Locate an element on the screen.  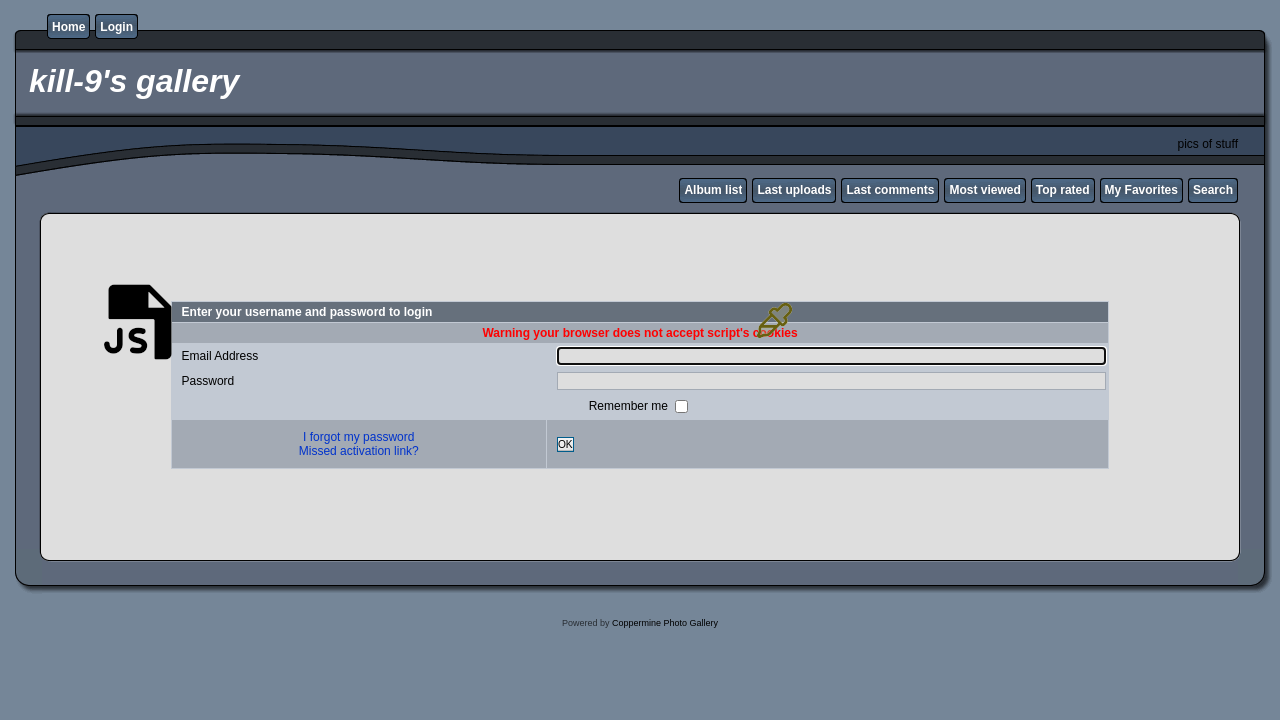
pick a color from the canvas is located at coordinates (774, 320).